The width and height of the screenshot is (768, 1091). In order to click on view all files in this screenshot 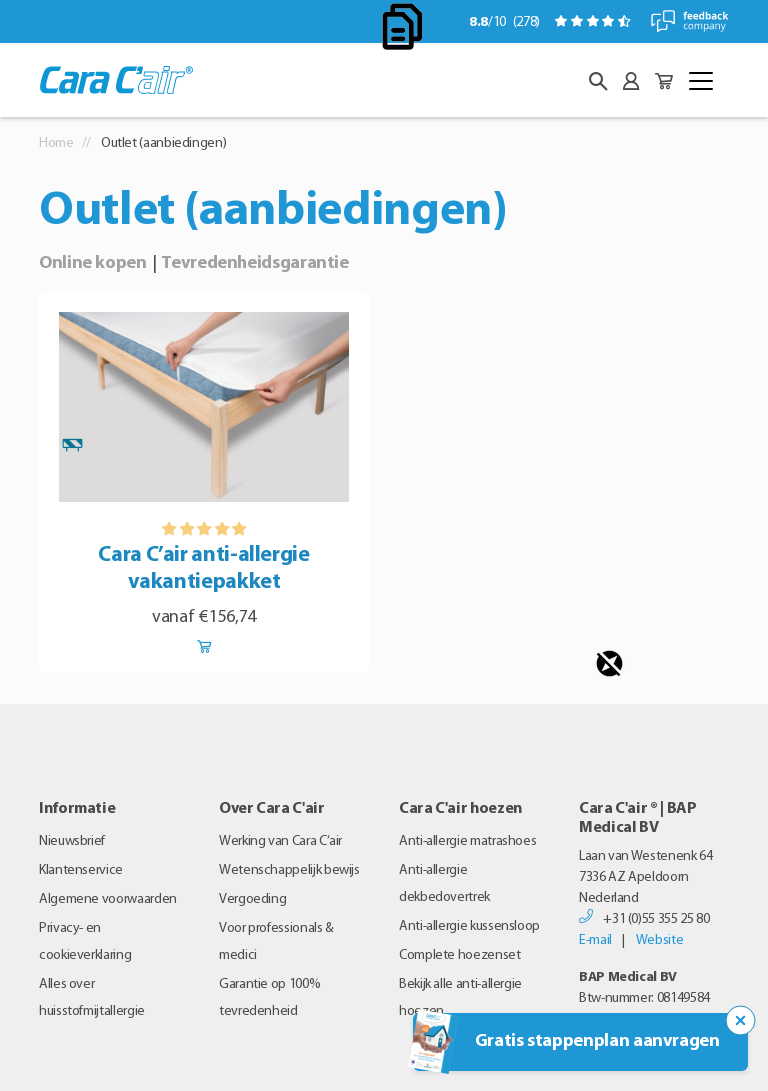, I will do `click(402, 27)`.